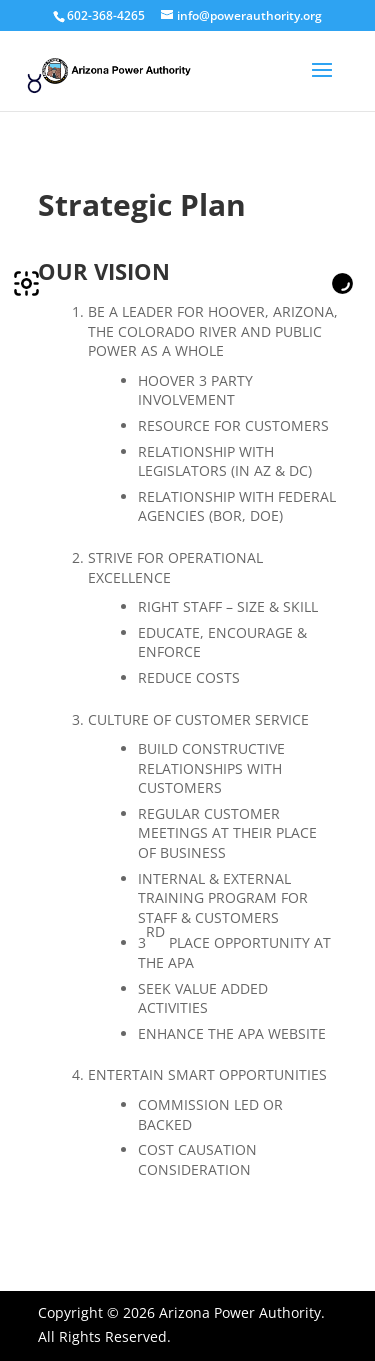  I want to click on activate camera or photo sensor, so click(26, 283).